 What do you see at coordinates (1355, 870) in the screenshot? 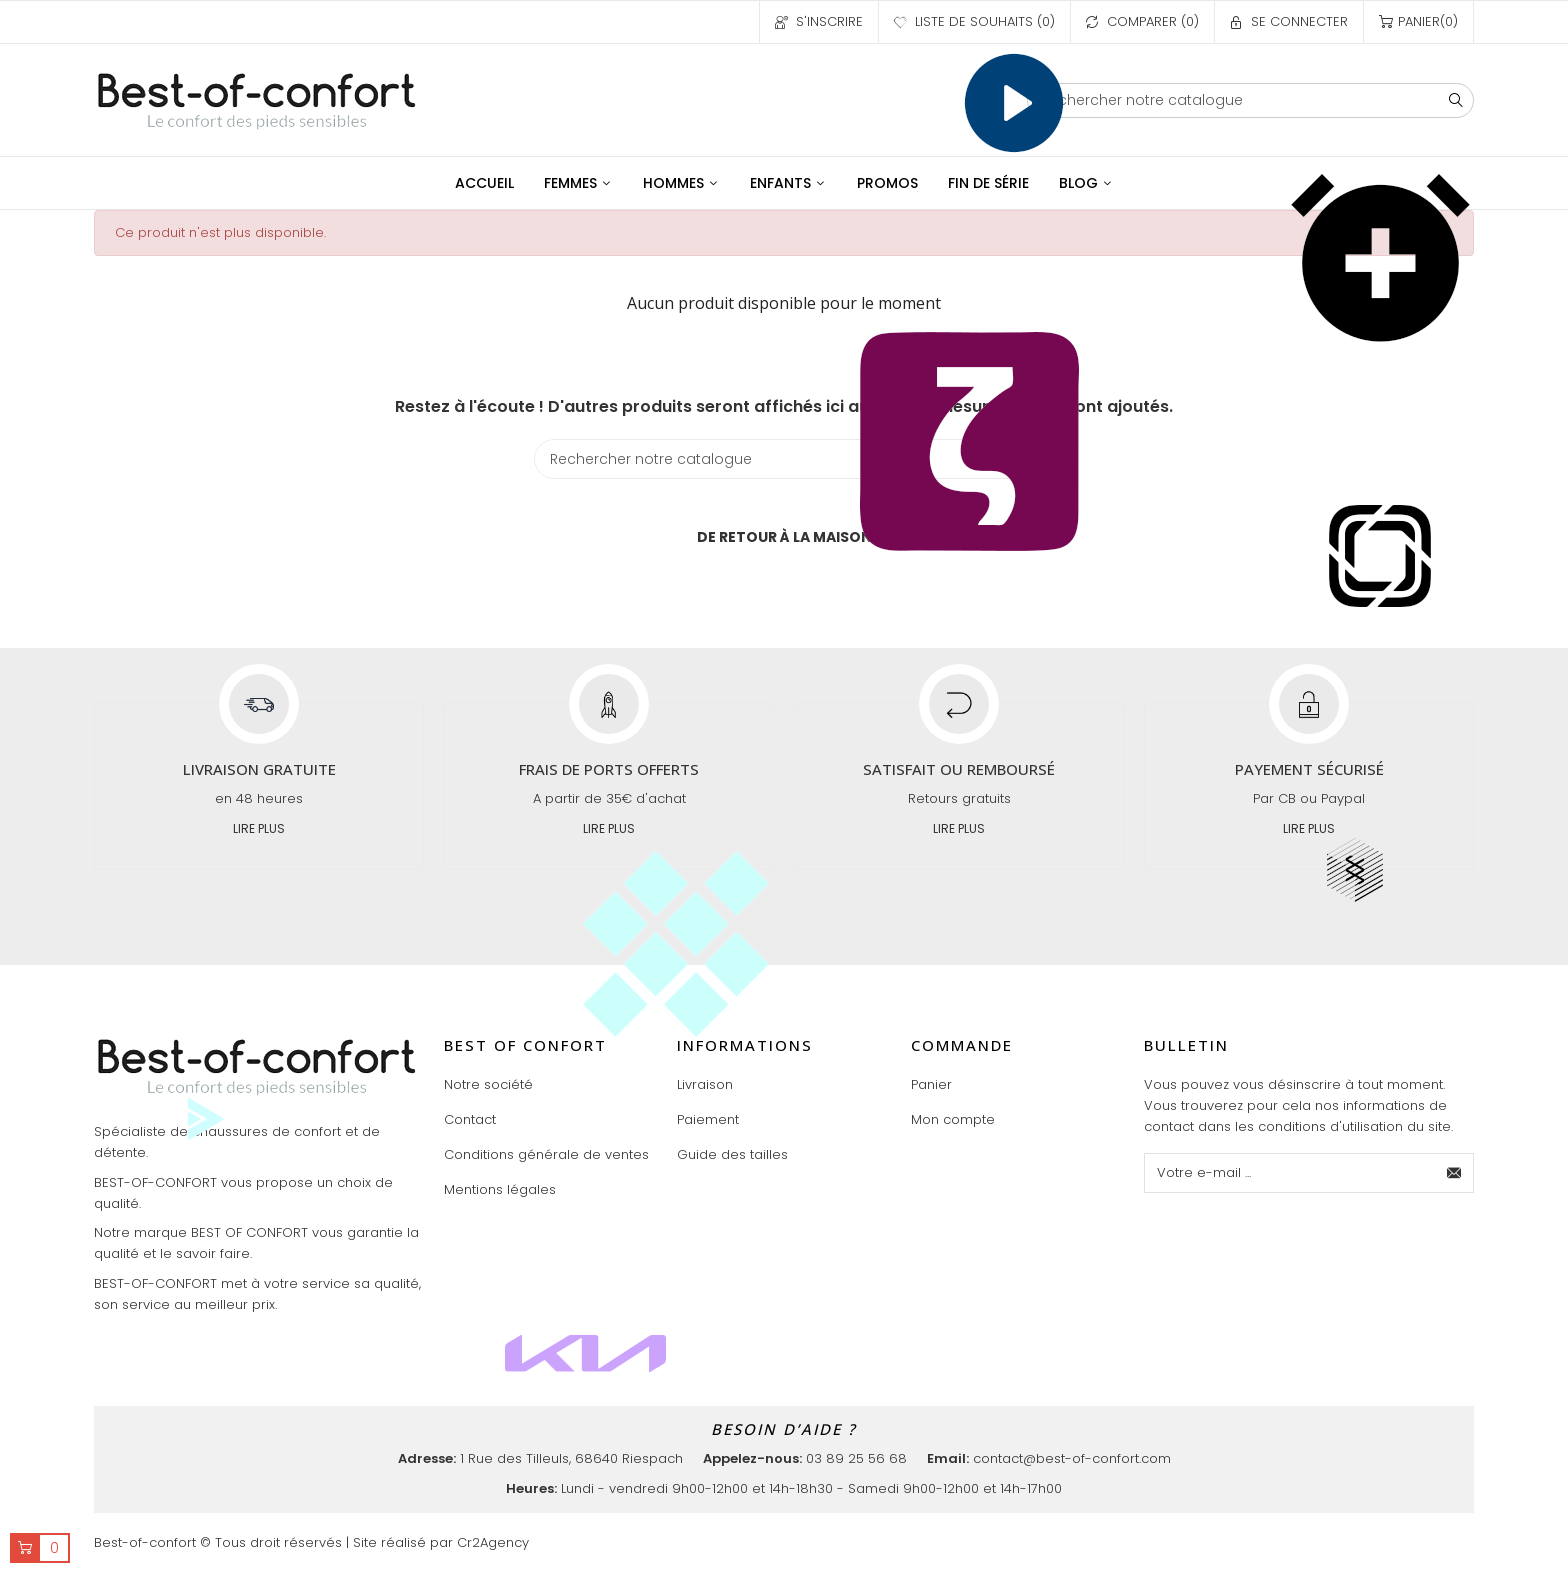
I see `parity substrate blockchain framework logo` at bounding box center [1355, 870].